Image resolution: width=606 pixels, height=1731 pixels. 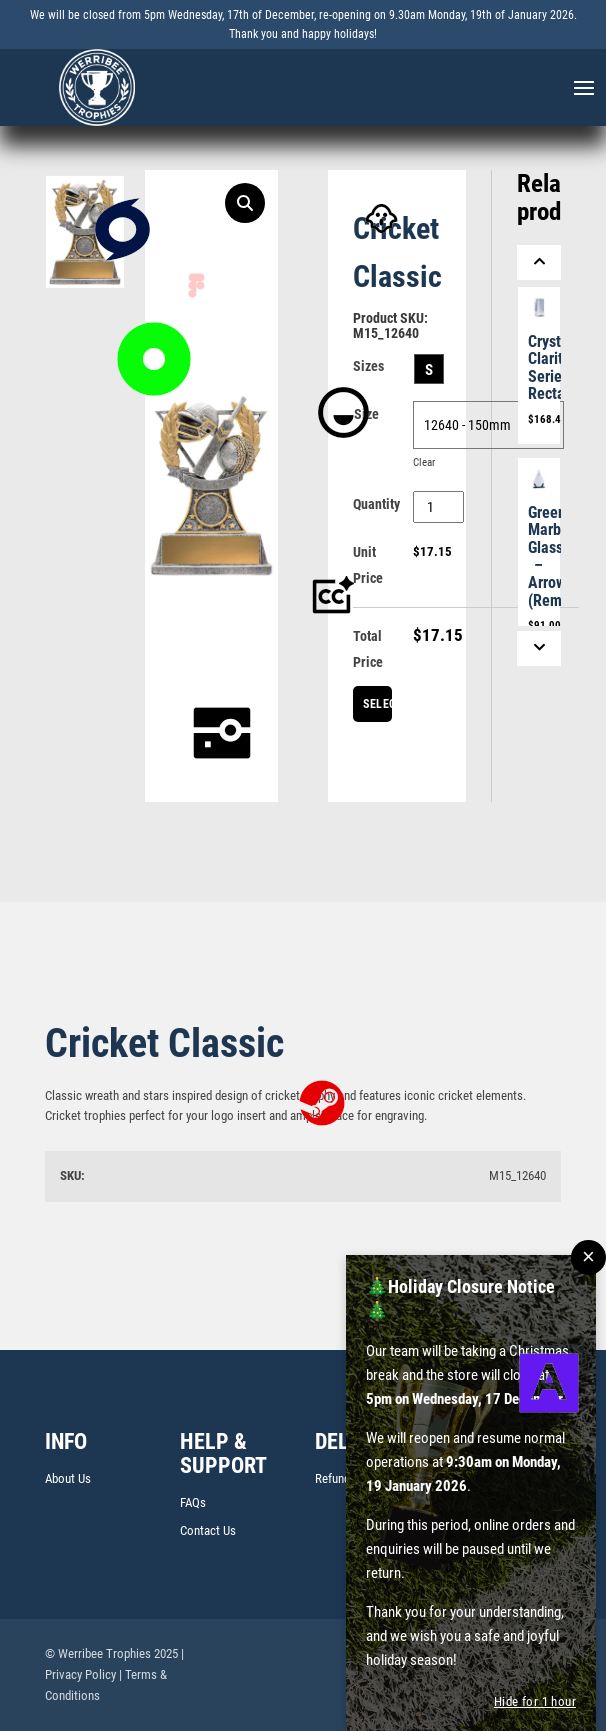 I want to click on open Steam gaming platform, so click(x=322, y=1103).